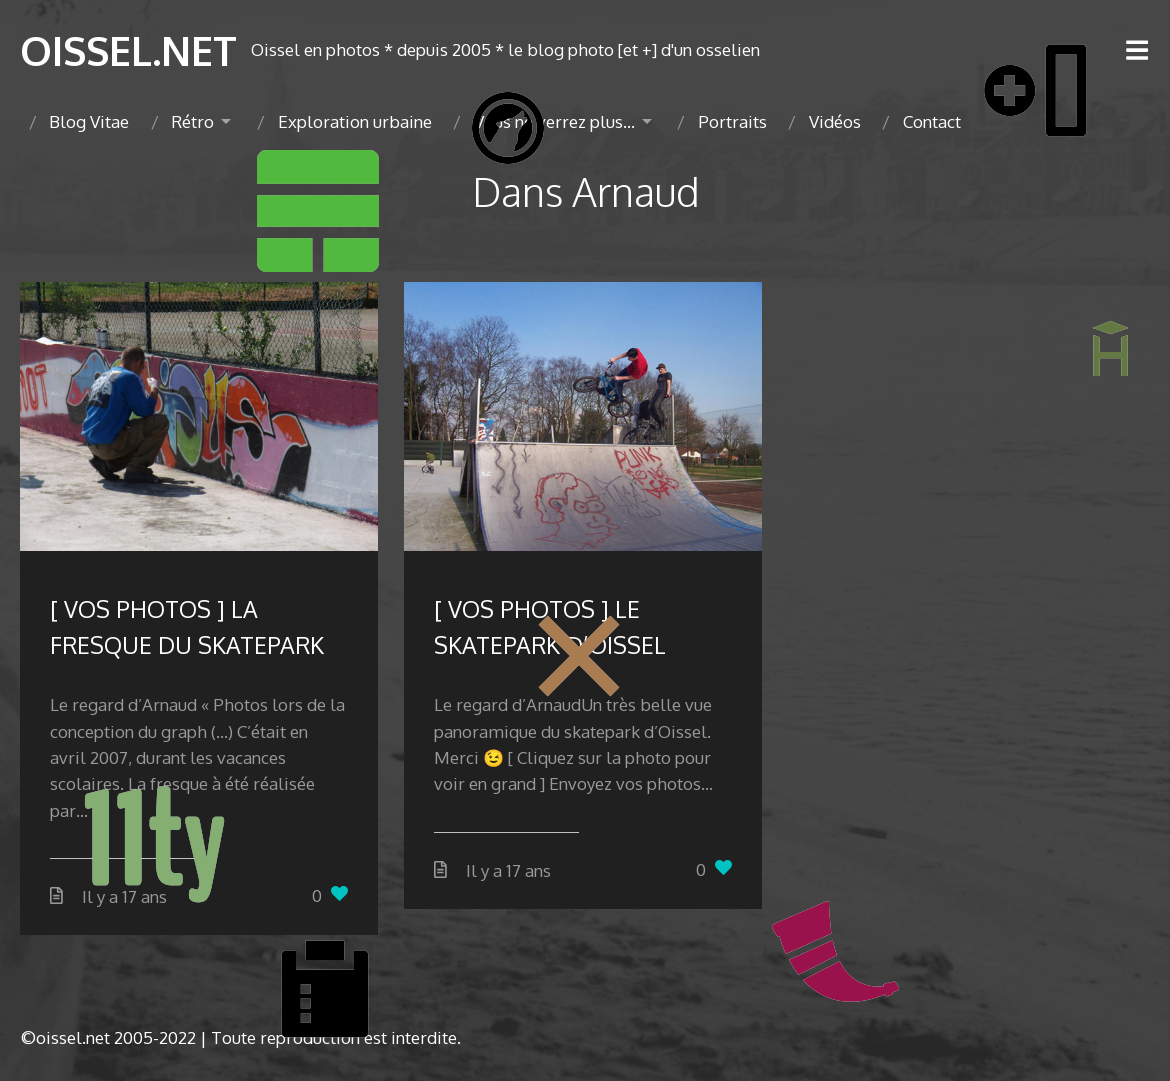  Describe the element at coordinates (1040, 90) in the screenshot. I see `insert a new column to the left` at that location.